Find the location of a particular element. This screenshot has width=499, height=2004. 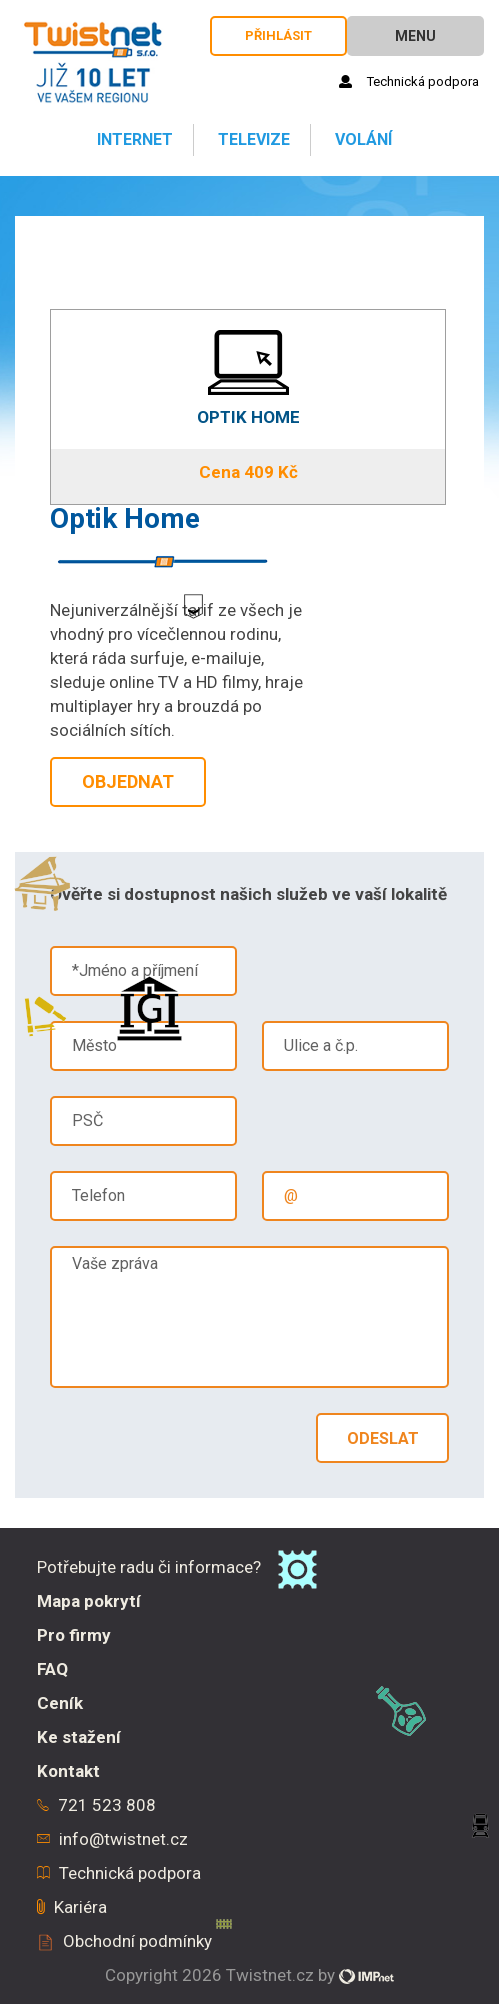

use a madness potion on your character is located at coordinates (401, 1711).